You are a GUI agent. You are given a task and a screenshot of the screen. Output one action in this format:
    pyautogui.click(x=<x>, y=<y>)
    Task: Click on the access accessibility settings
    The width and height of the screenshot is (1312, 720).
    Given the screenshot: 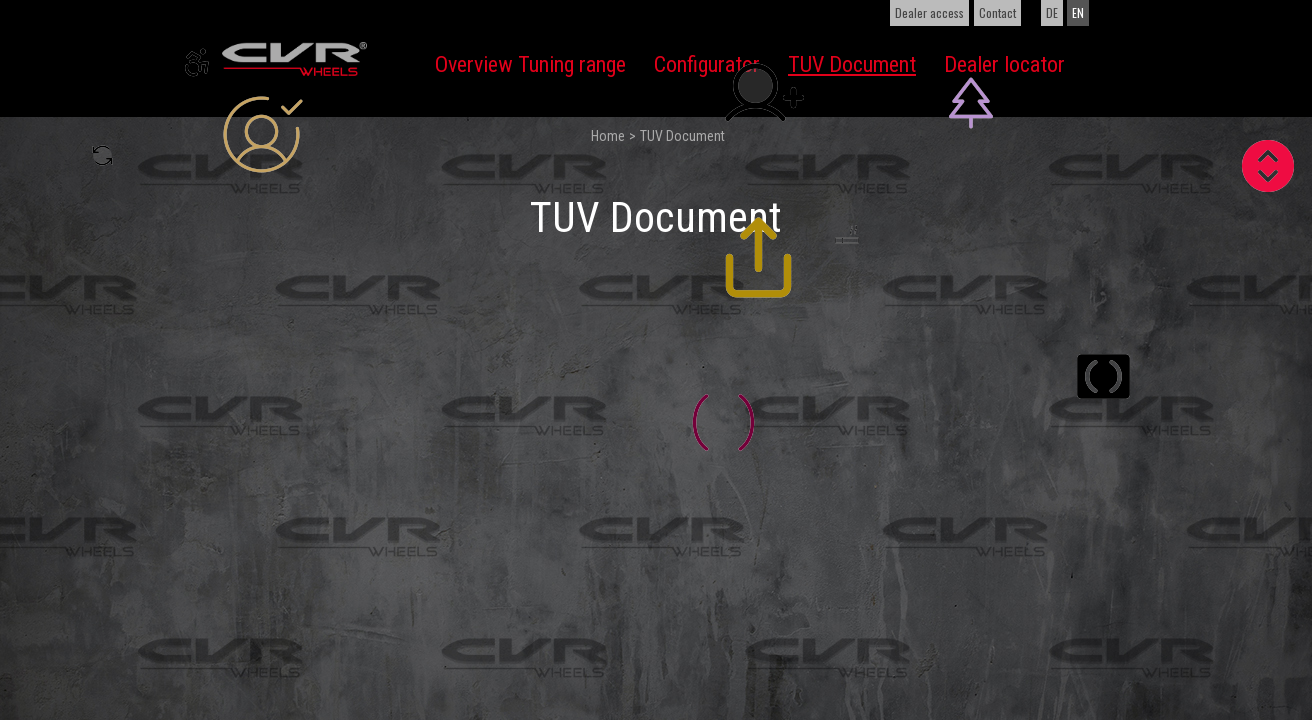 What is the action you would take?
    pyautogui.click(x=197, y=62)
    